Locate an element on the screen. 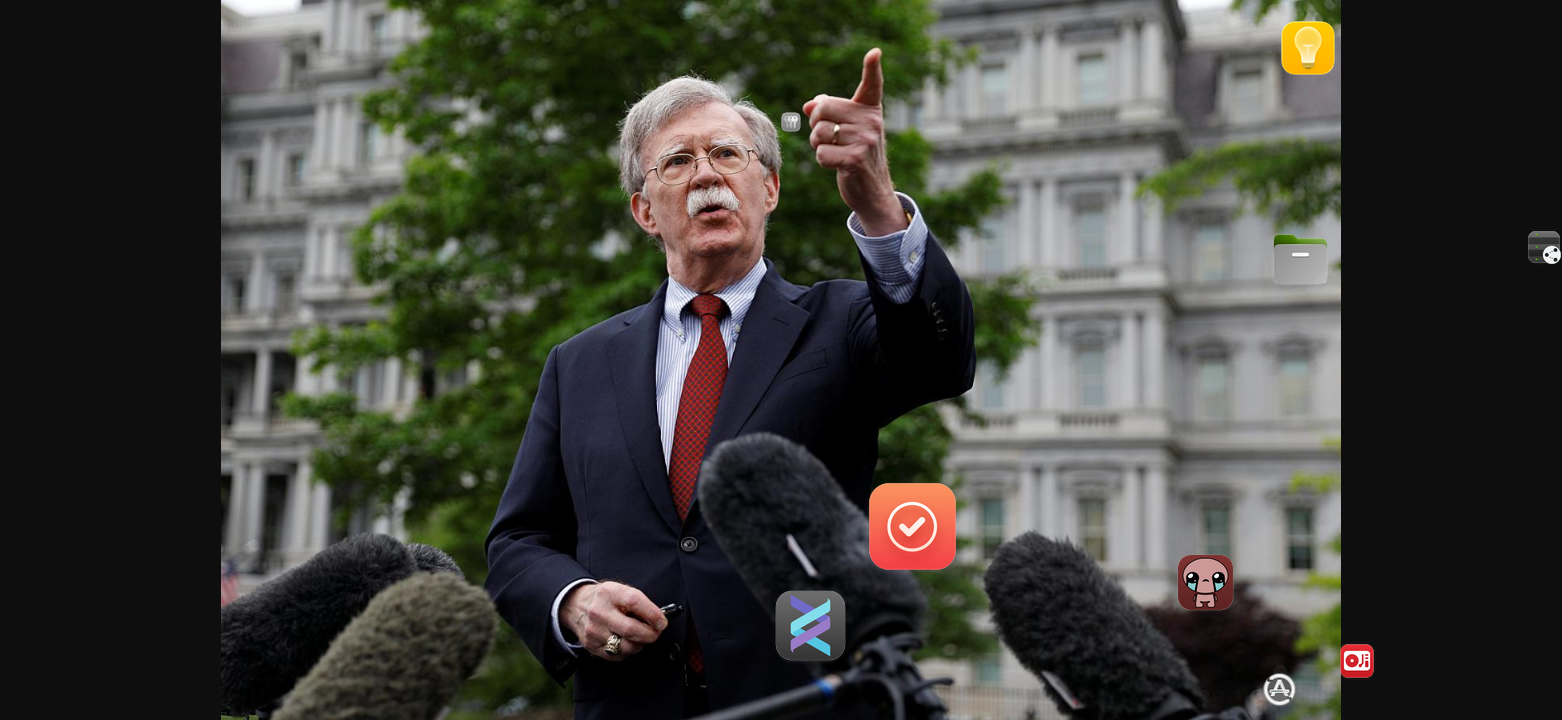 The image size is (1562, 720). open dconf editor to modify system configuration settings is located at coordinates (912, 526).